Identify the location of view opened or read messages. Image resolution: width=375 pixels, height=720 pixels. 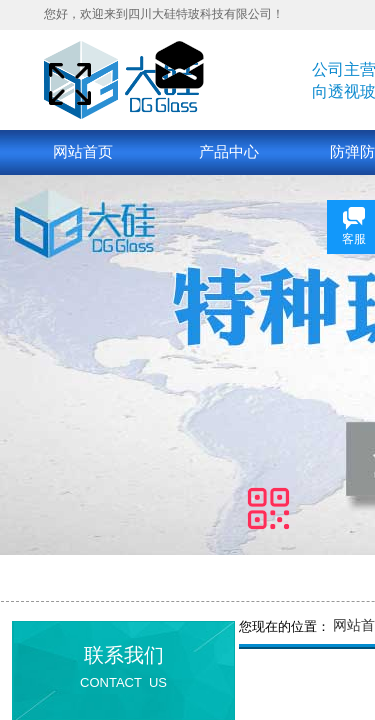
(179, 64).